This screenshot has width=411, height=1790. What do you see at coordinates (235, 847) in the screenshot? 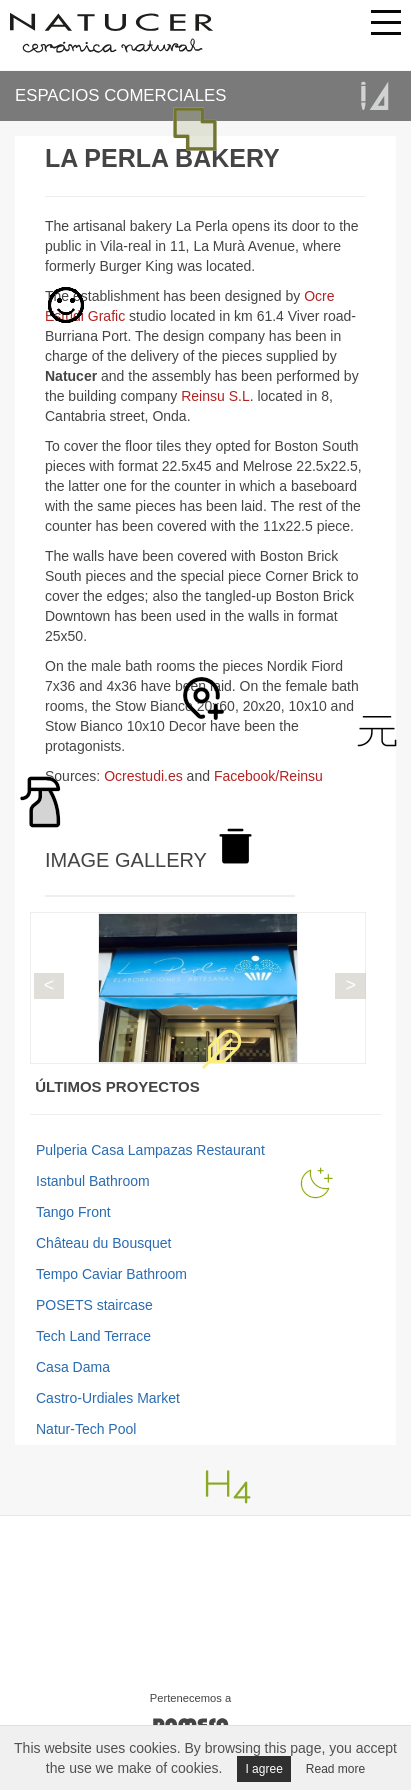
I see `delete an item` at bounding box center [235, 847].